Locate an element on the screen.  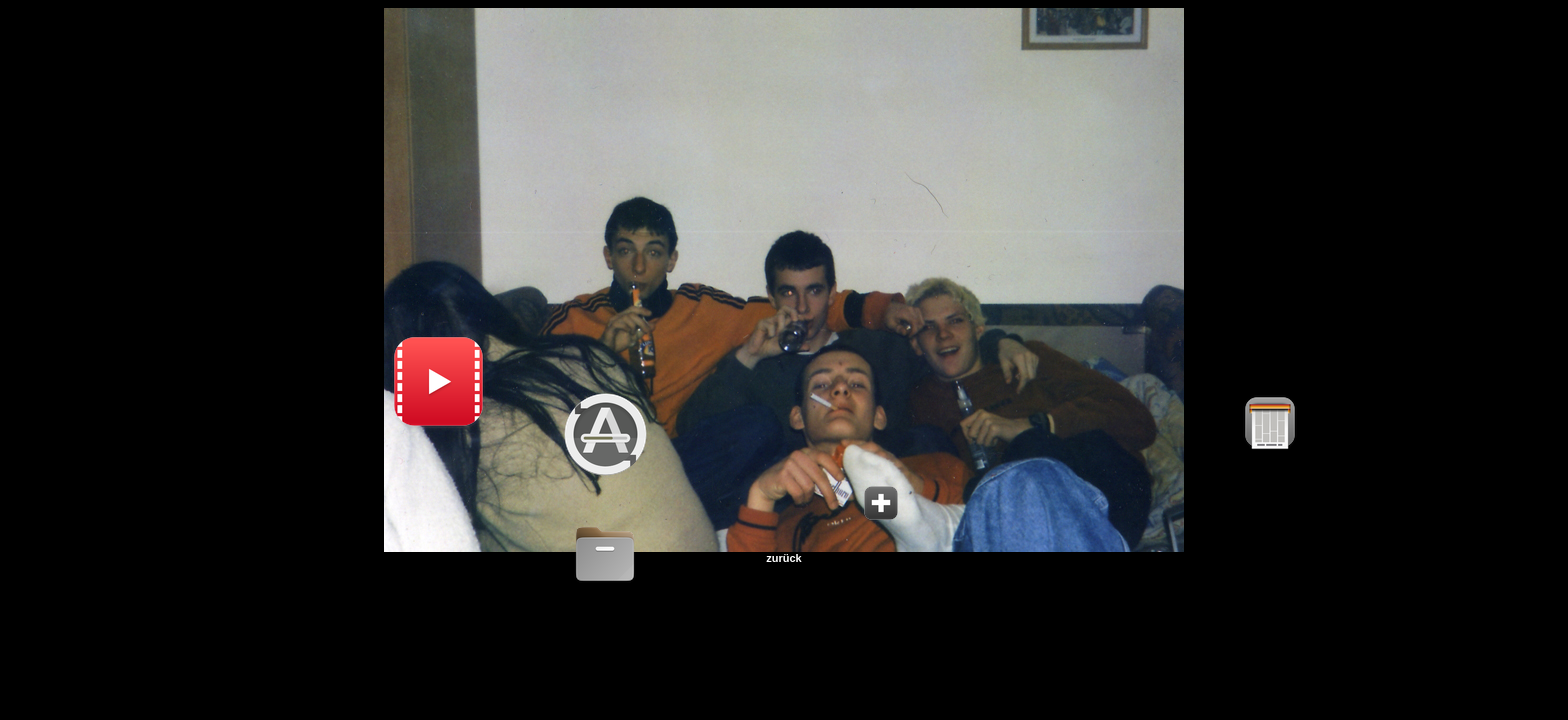
open the mycanal streaming app is located at coordinates (881, 503).